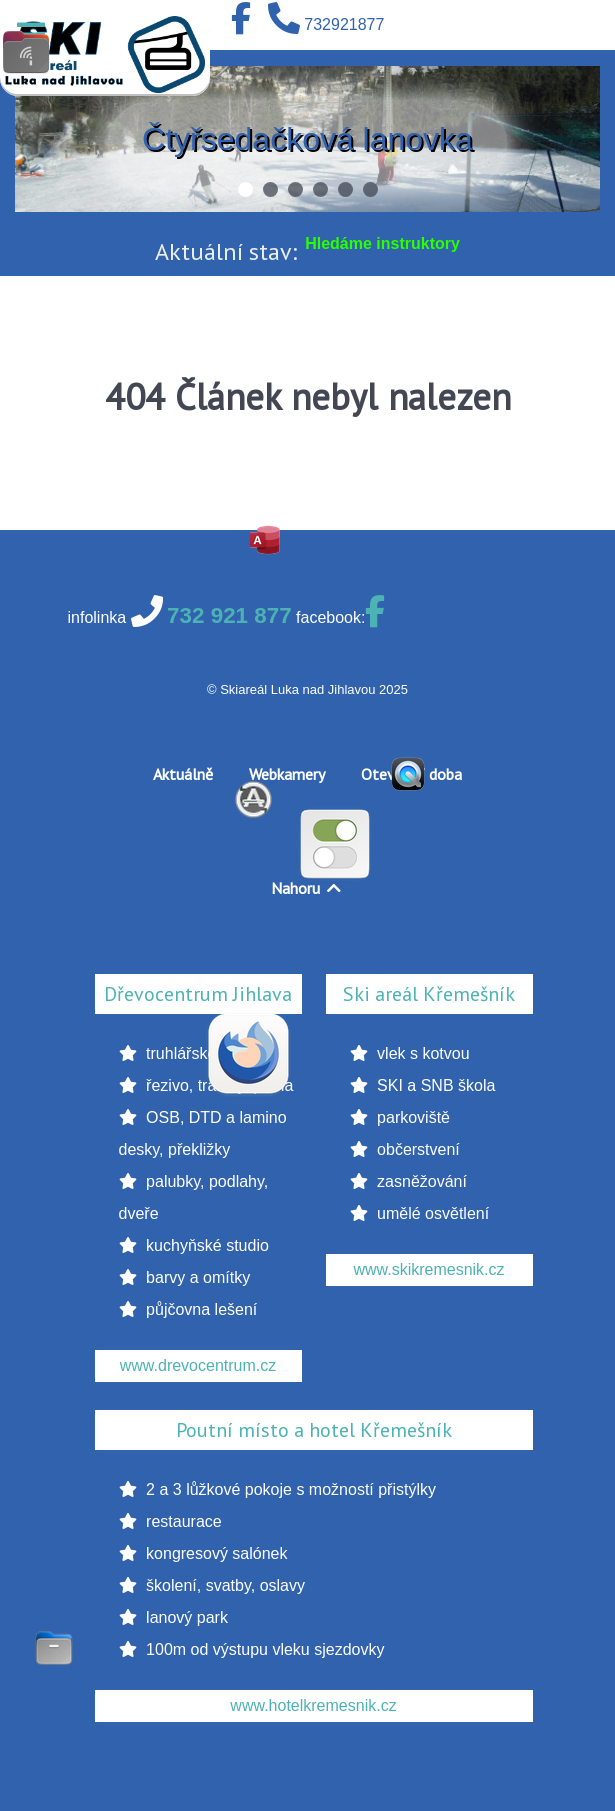  I want to click on open Microsoft Access database application, so click(265, 540).